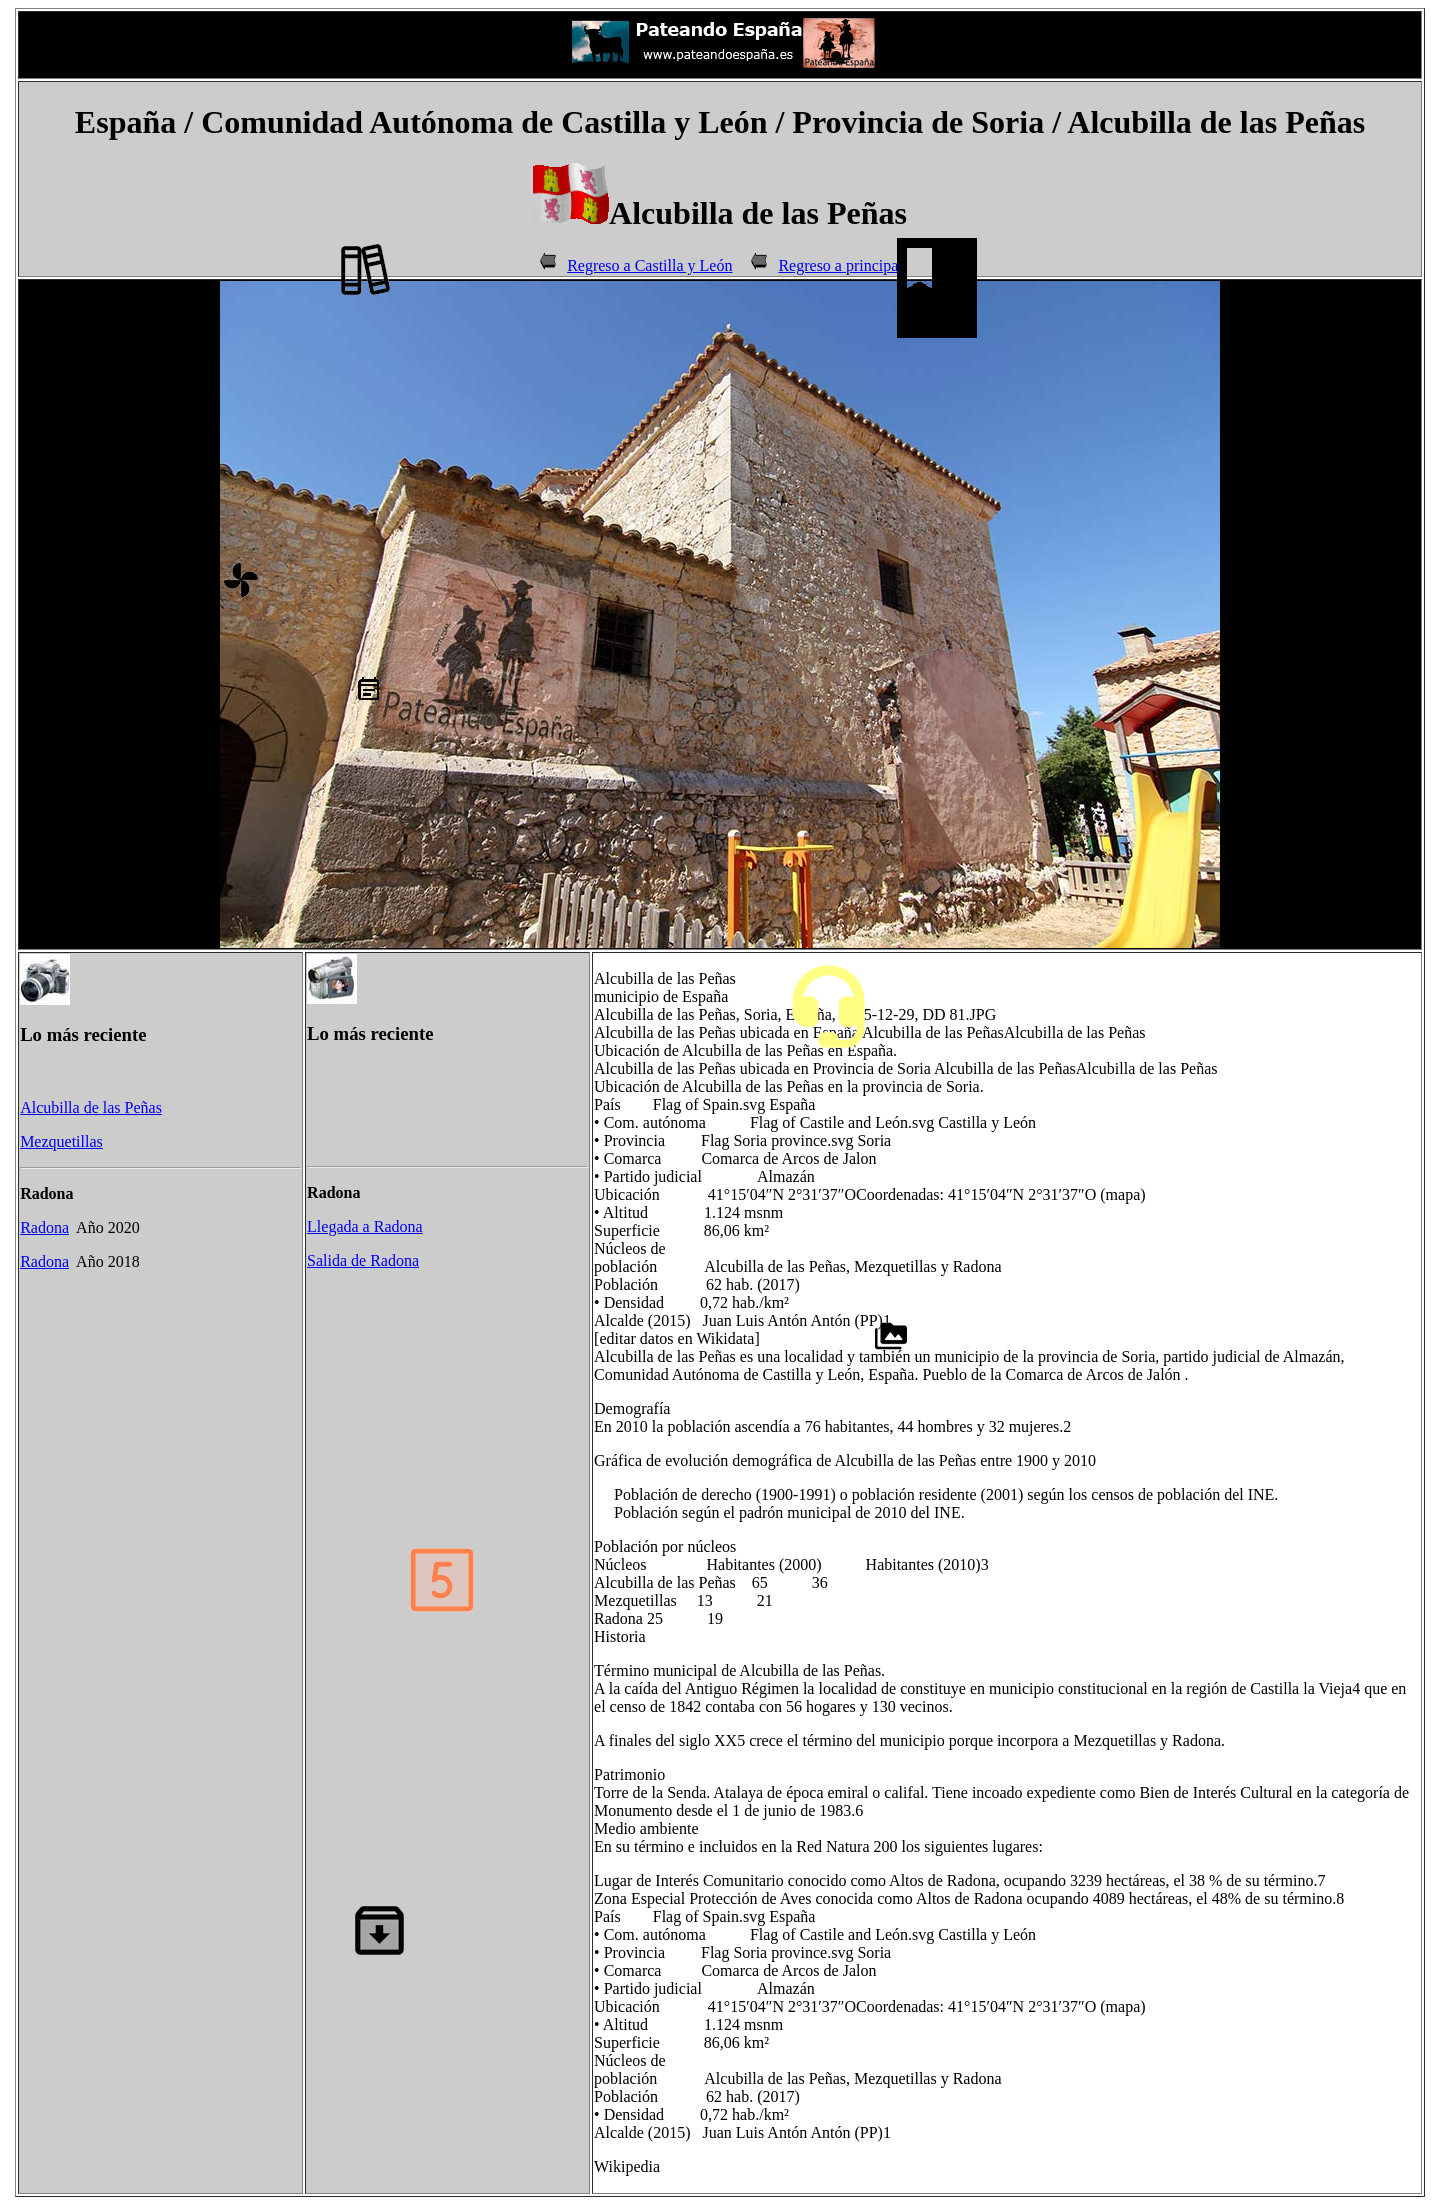 The image size is (1440, 2205). I want to click on view event details or notes, so click(369, 690).